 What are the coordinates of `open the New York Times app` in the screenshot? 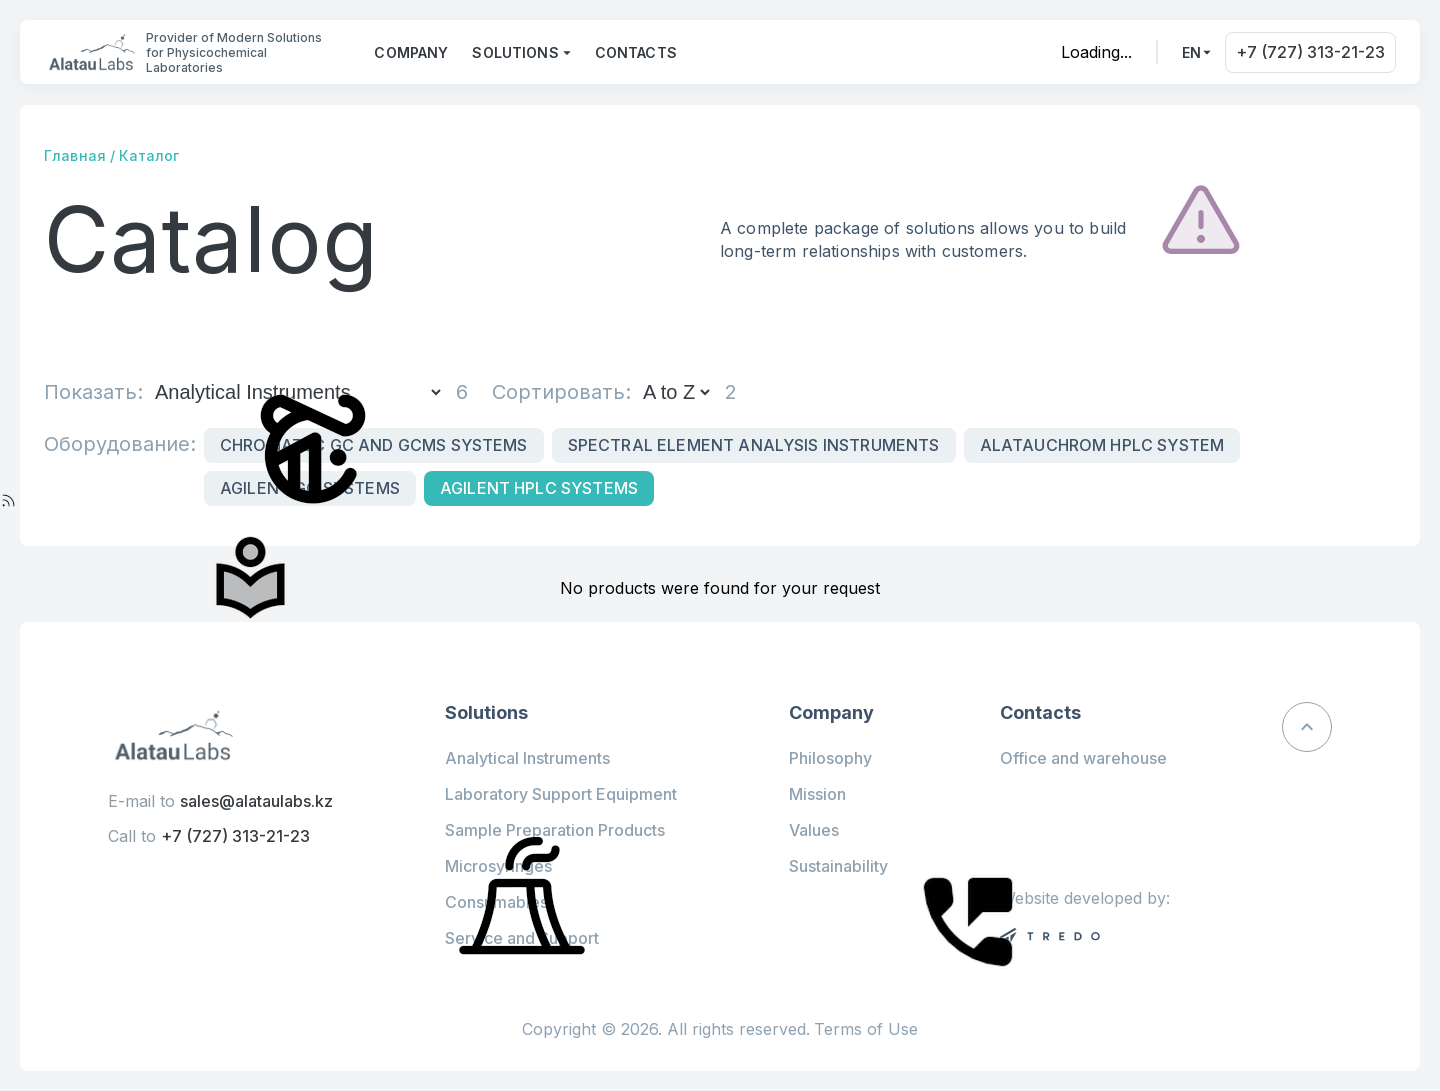 It's located at (313, 447).